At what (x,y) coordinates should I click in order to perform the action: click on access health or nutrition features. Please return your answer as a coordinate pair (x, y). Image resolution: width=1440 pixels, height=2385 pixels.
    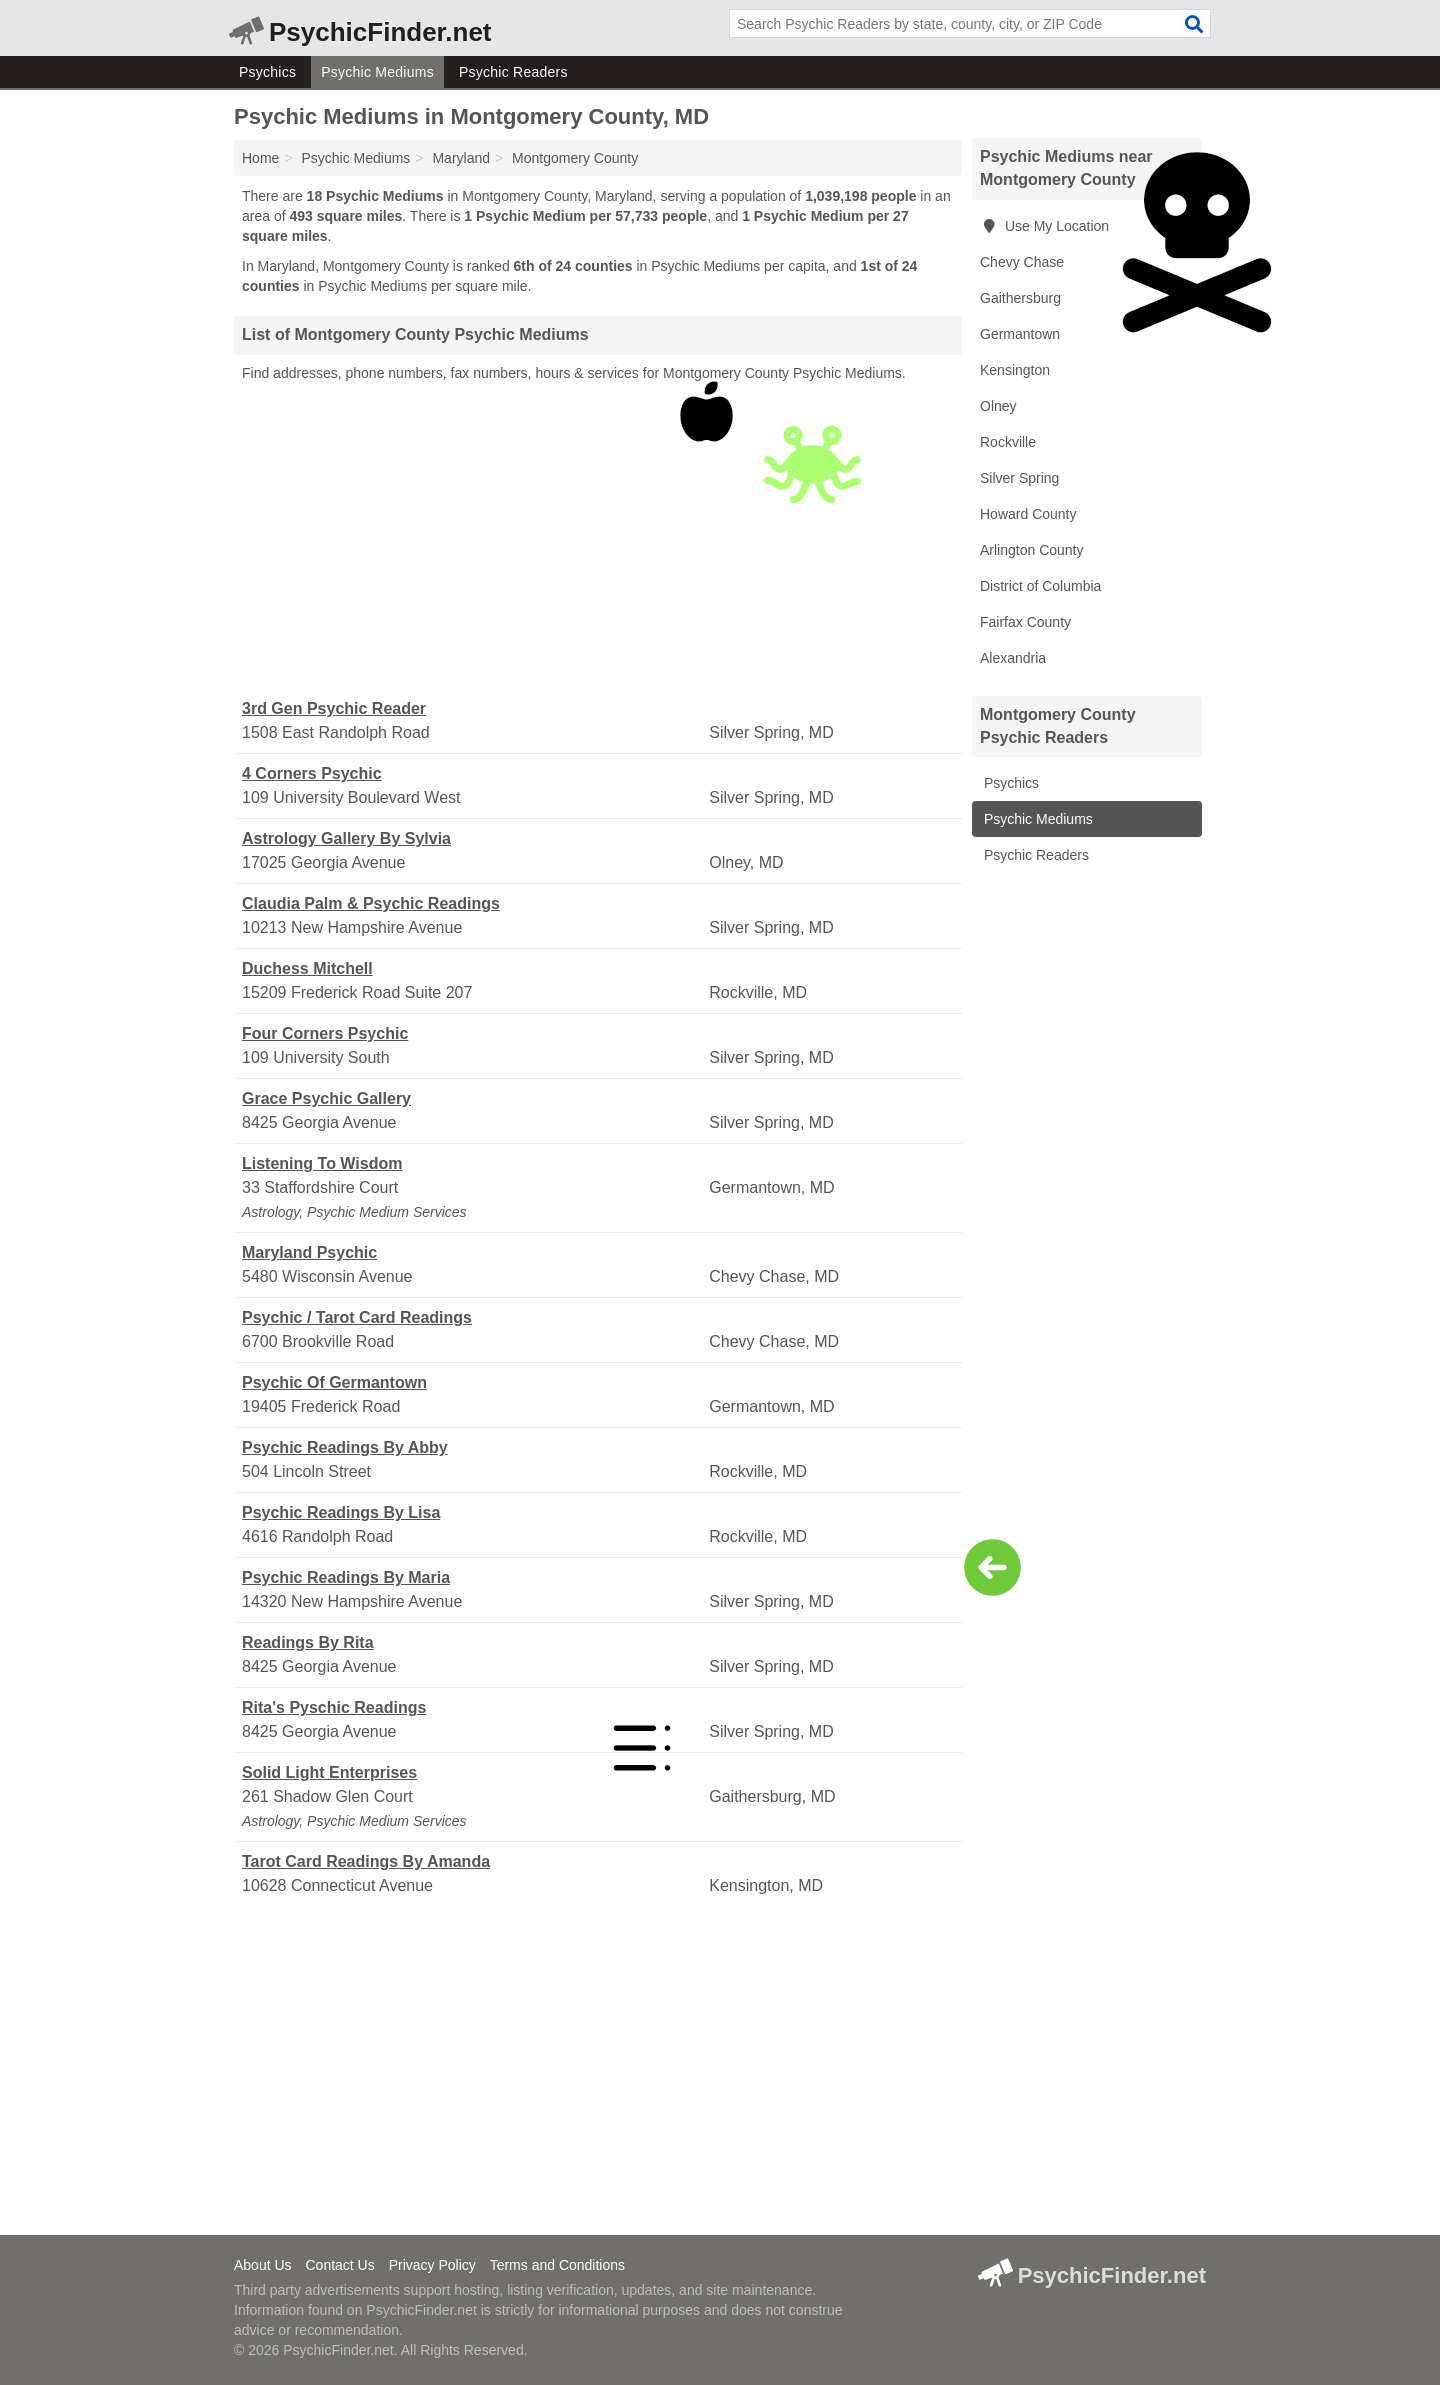
    Looking at the image, I should click on (706, 411).